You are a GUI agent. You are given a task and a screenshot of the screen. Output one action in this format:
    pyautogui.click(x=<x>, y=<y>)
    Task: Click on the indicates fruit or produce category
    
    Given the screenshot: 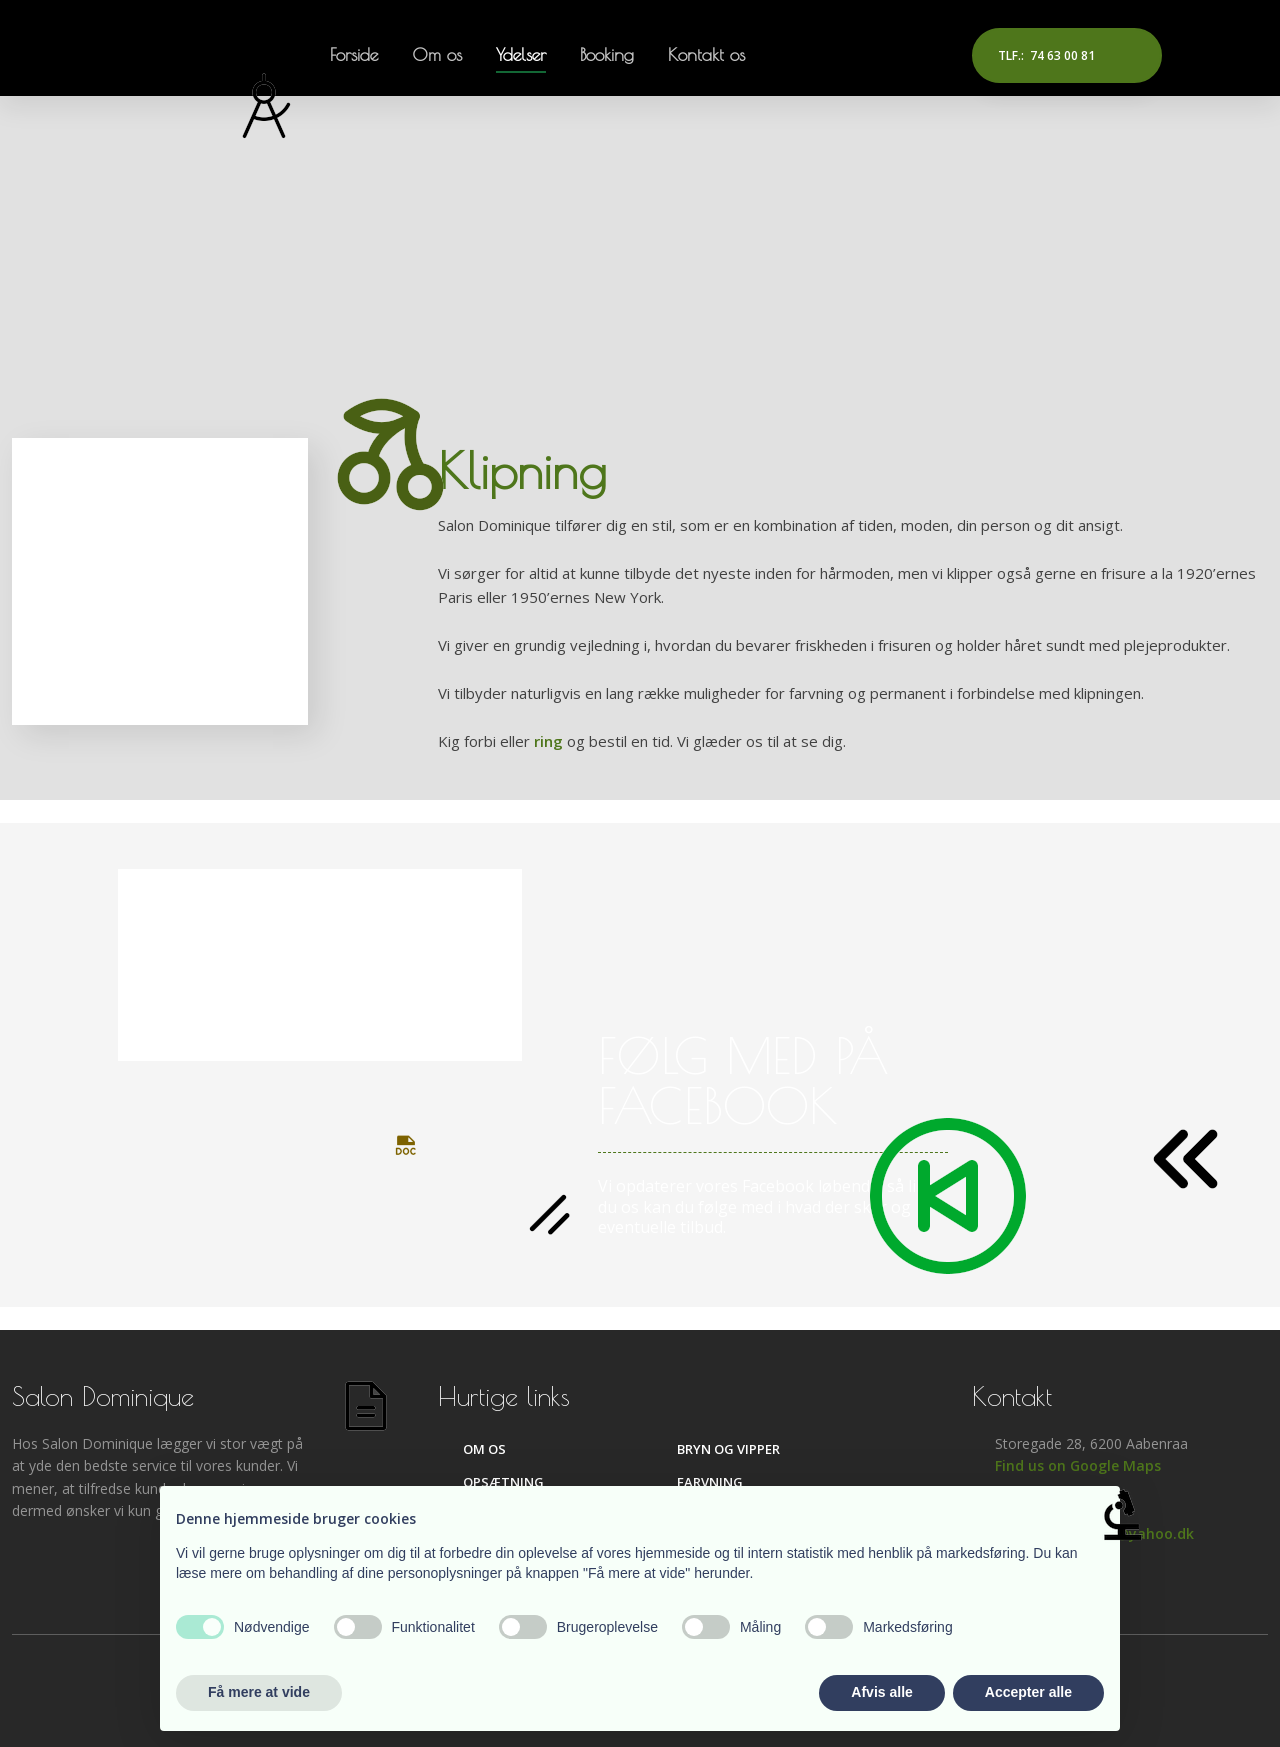 What is the action you would take?
    pyautogui.click(x=390, y=451)
    